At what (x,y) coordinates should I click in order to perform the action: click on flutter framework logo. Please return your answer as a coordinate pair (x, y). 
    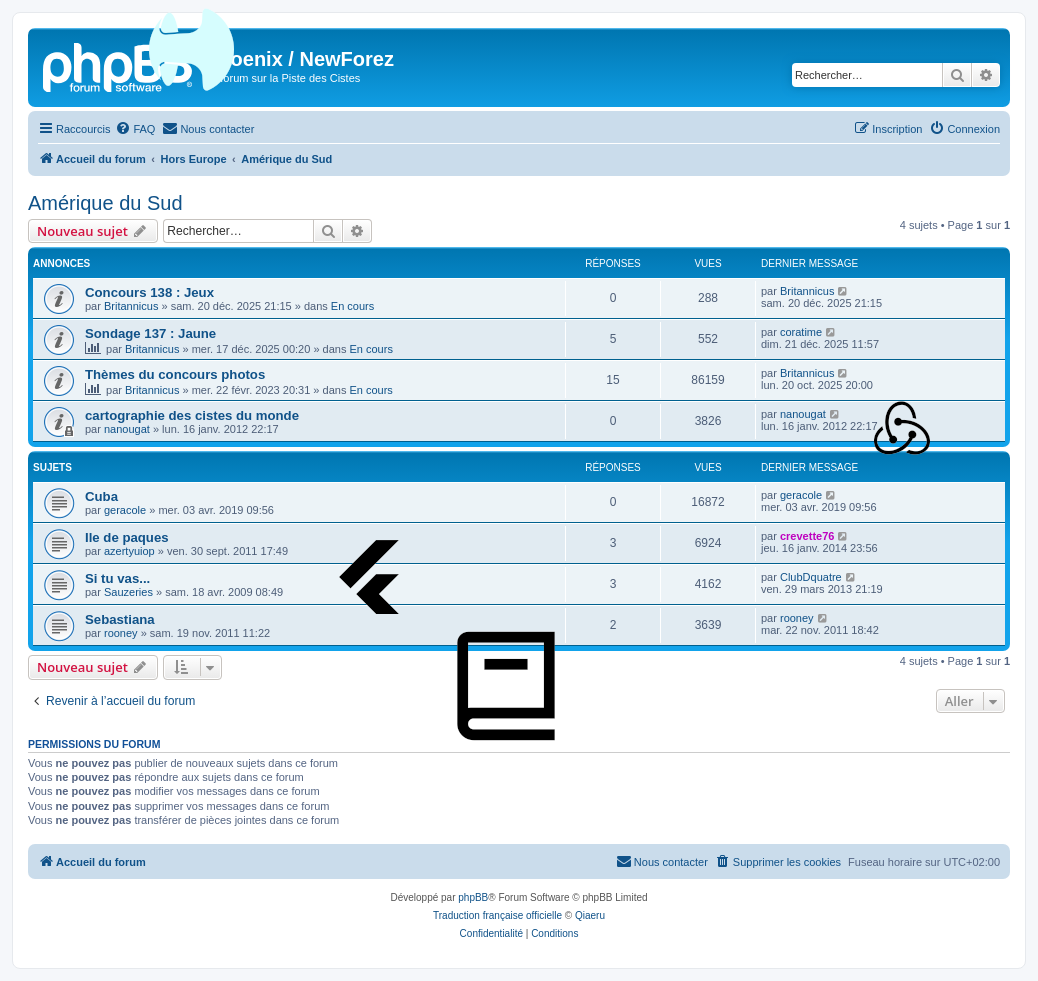
    Looking at the image, I should click on (369, 577).